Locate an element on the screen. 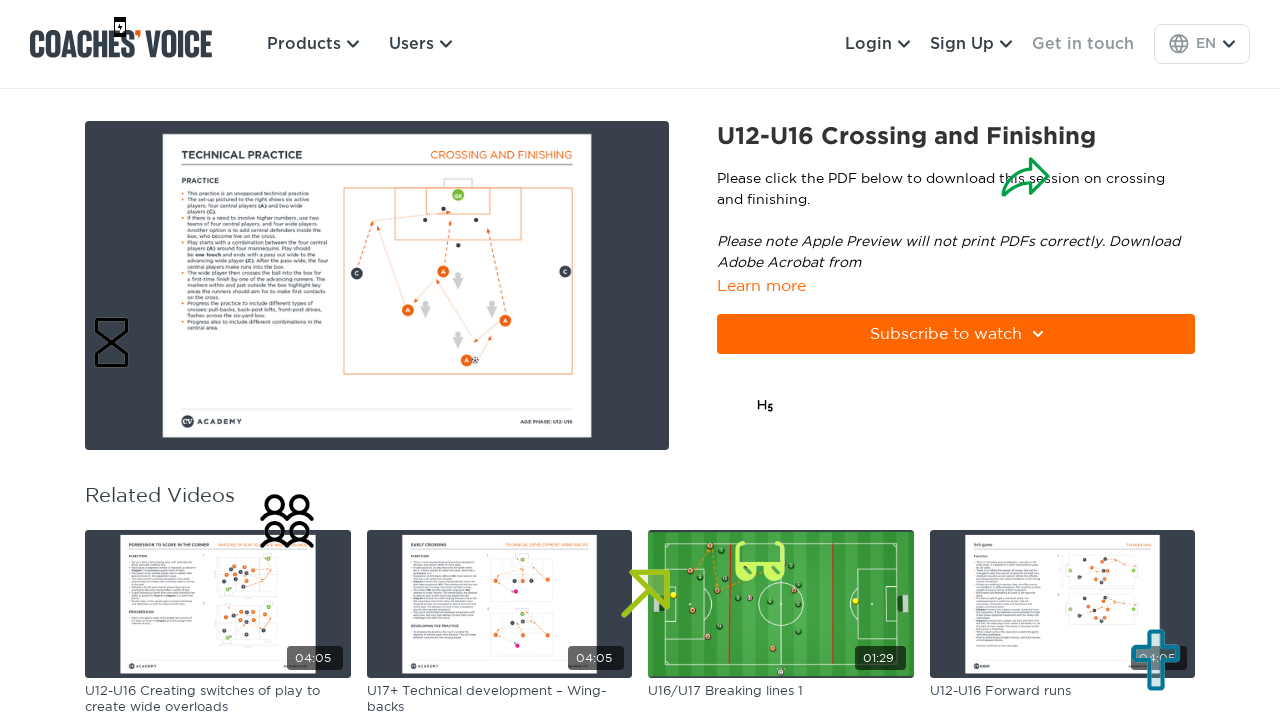 The width and height of the screenshot is (1280, 720). open link in new tab or window is located at coordinates (645, 593).